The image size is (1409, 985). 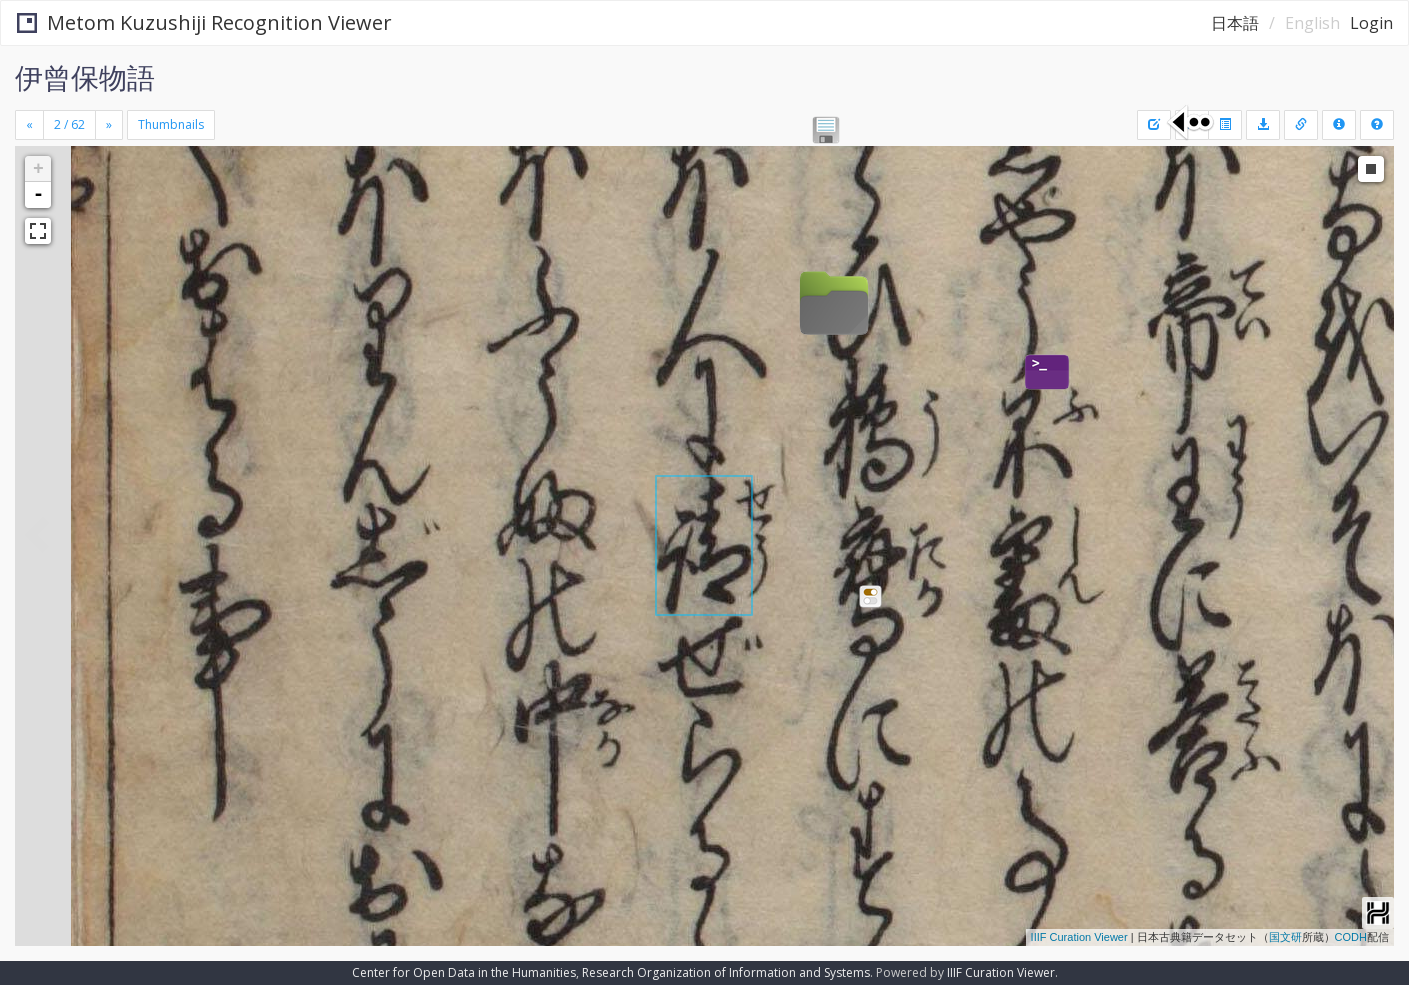 What do you see at coordinates (834, 303) in the screenshot?
I see `drop files here to move them into this folder` at bounding box center [834, 303].